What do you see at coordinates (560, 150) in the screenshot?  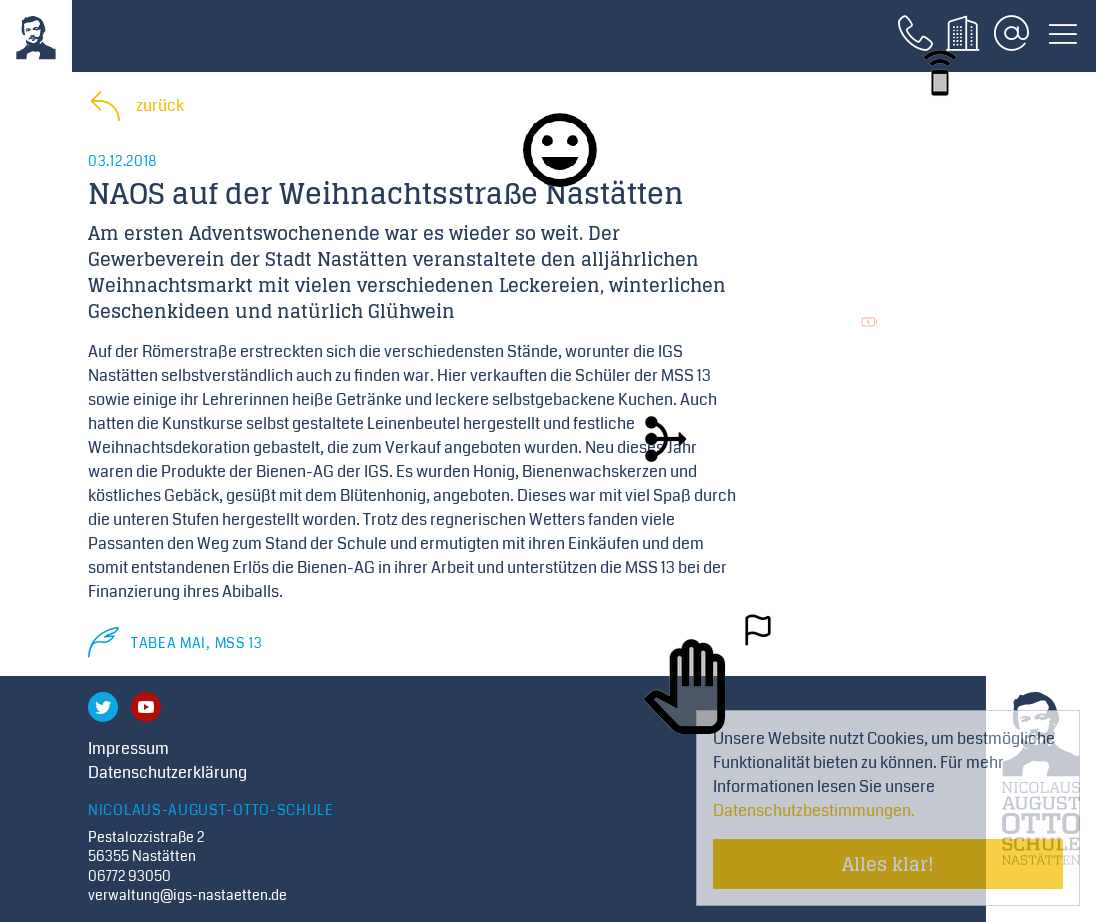 I see `insert an emoji or emoticon` at bounding box center [560, 150].